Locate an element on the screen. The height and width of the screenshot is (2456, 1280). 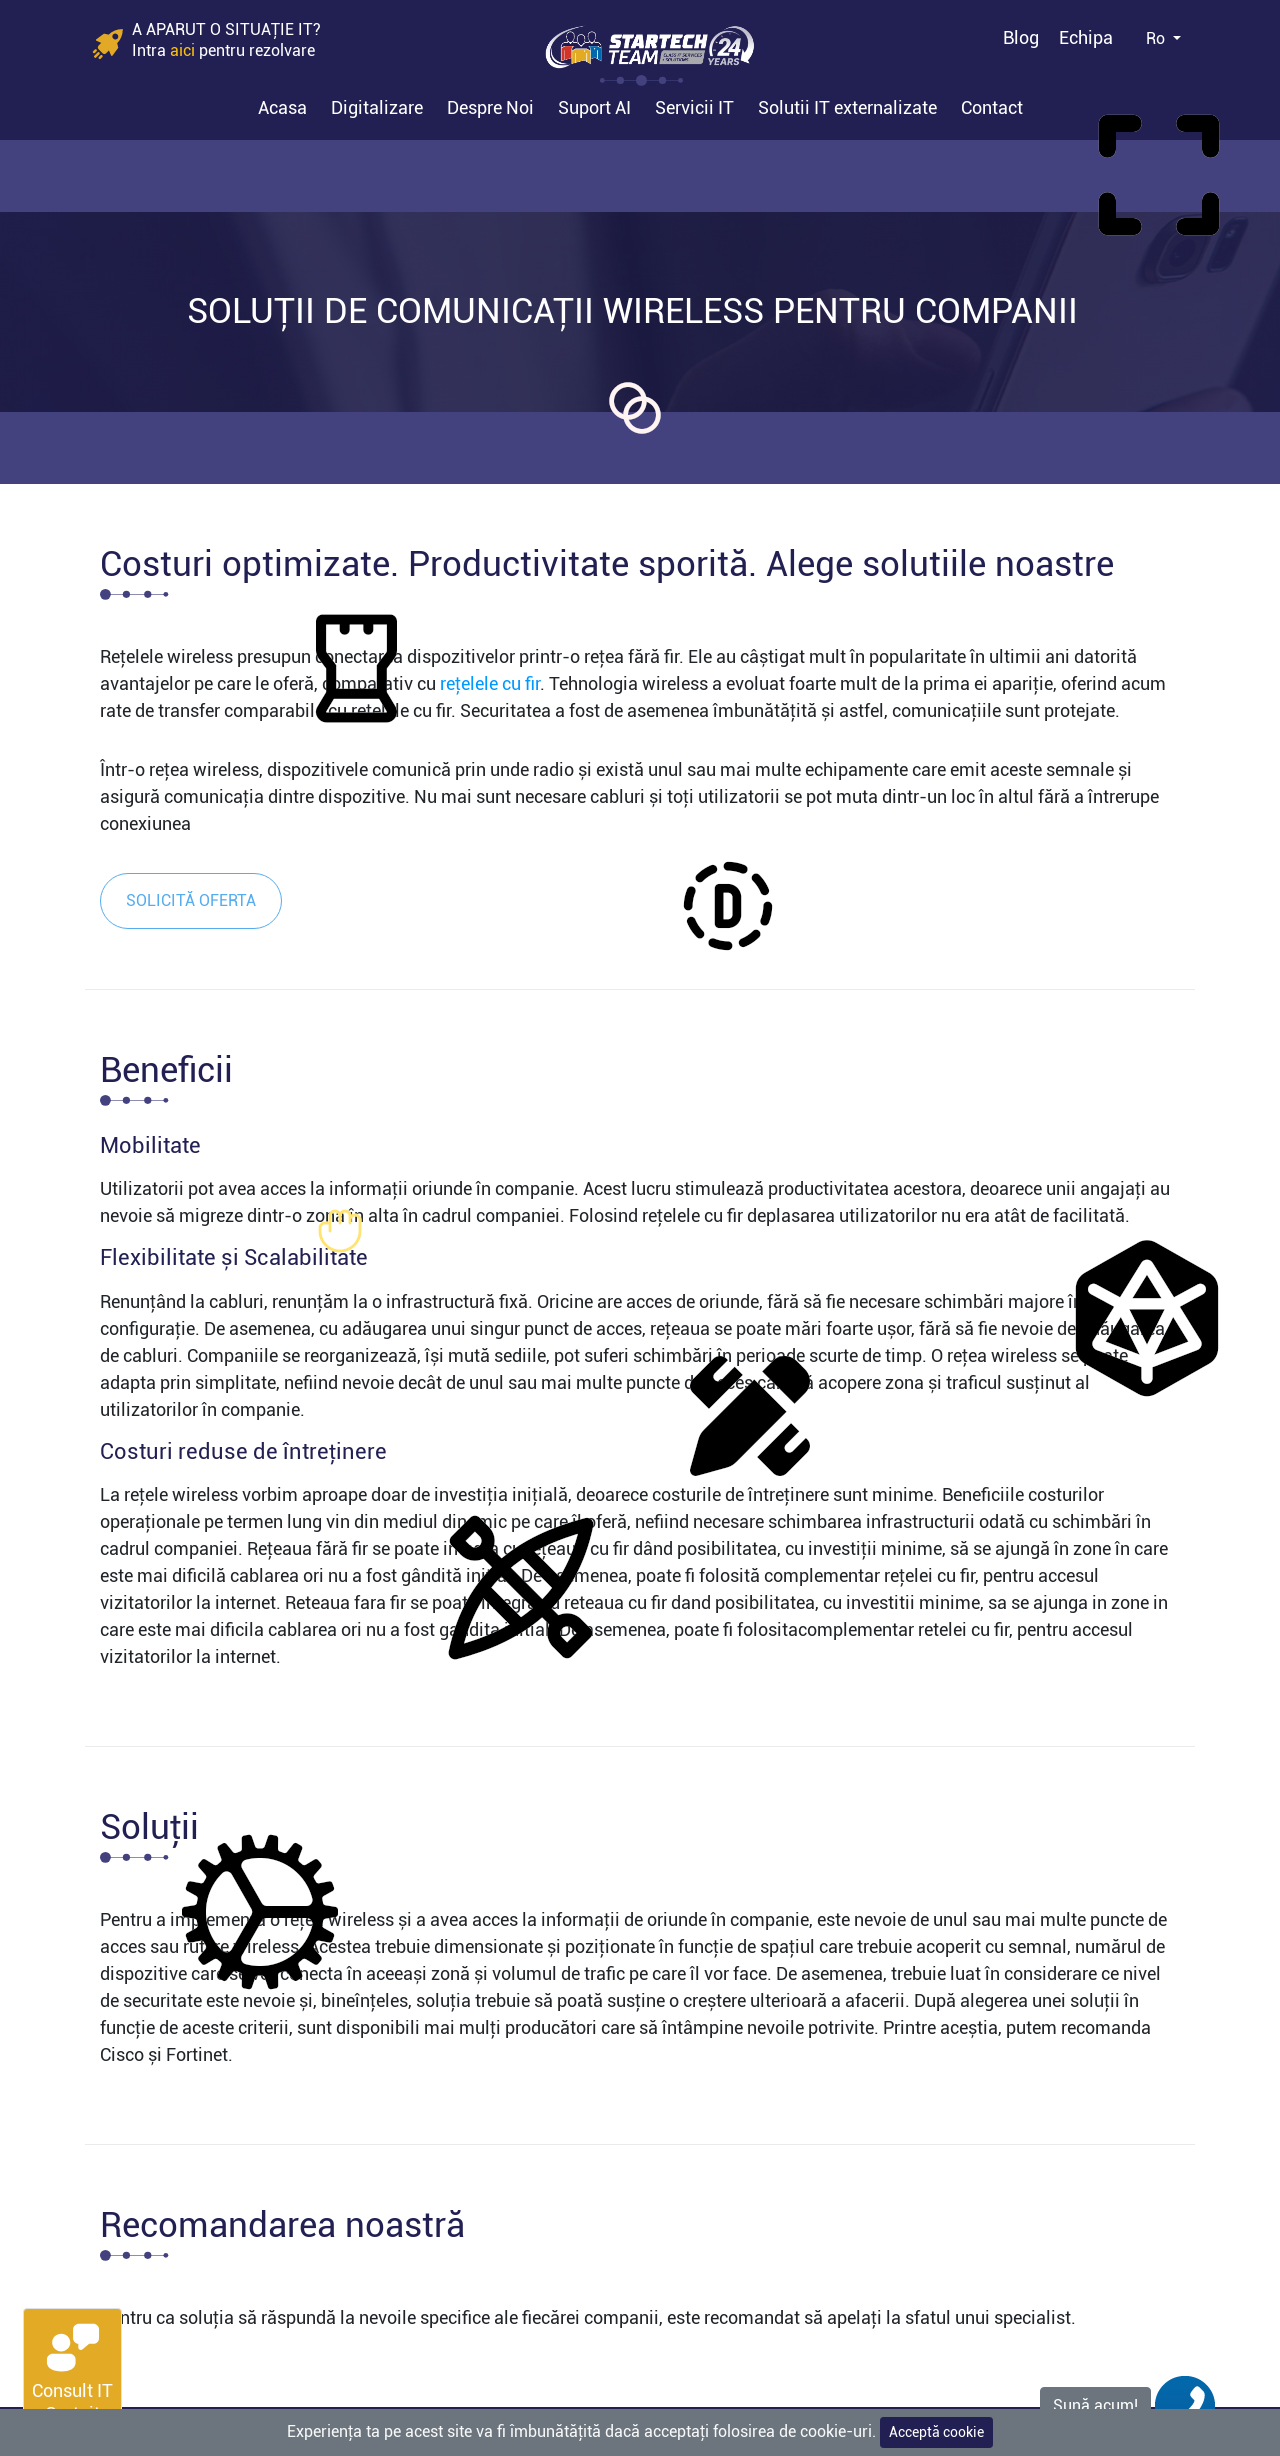
kayak or canoe activity option is located at coordinates (521, 1587).